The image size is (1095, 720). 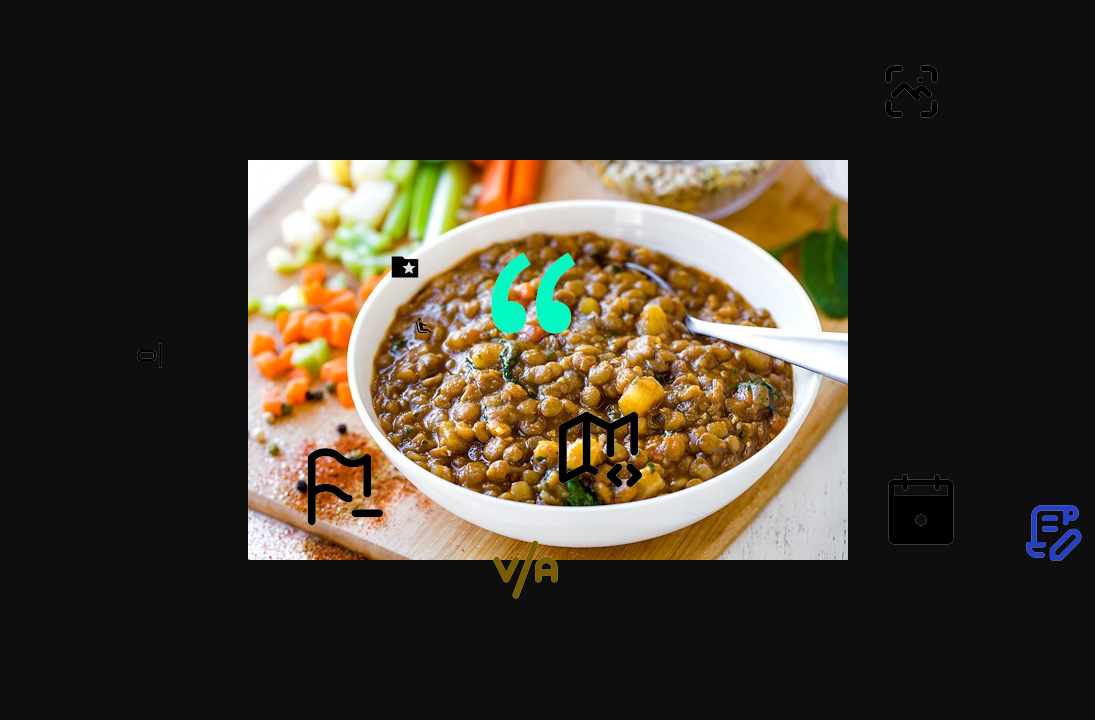 What do you see at coordinates (149, 355) in the screenshot?
I see `align selected element to the right` at bounding box center [149, 355].